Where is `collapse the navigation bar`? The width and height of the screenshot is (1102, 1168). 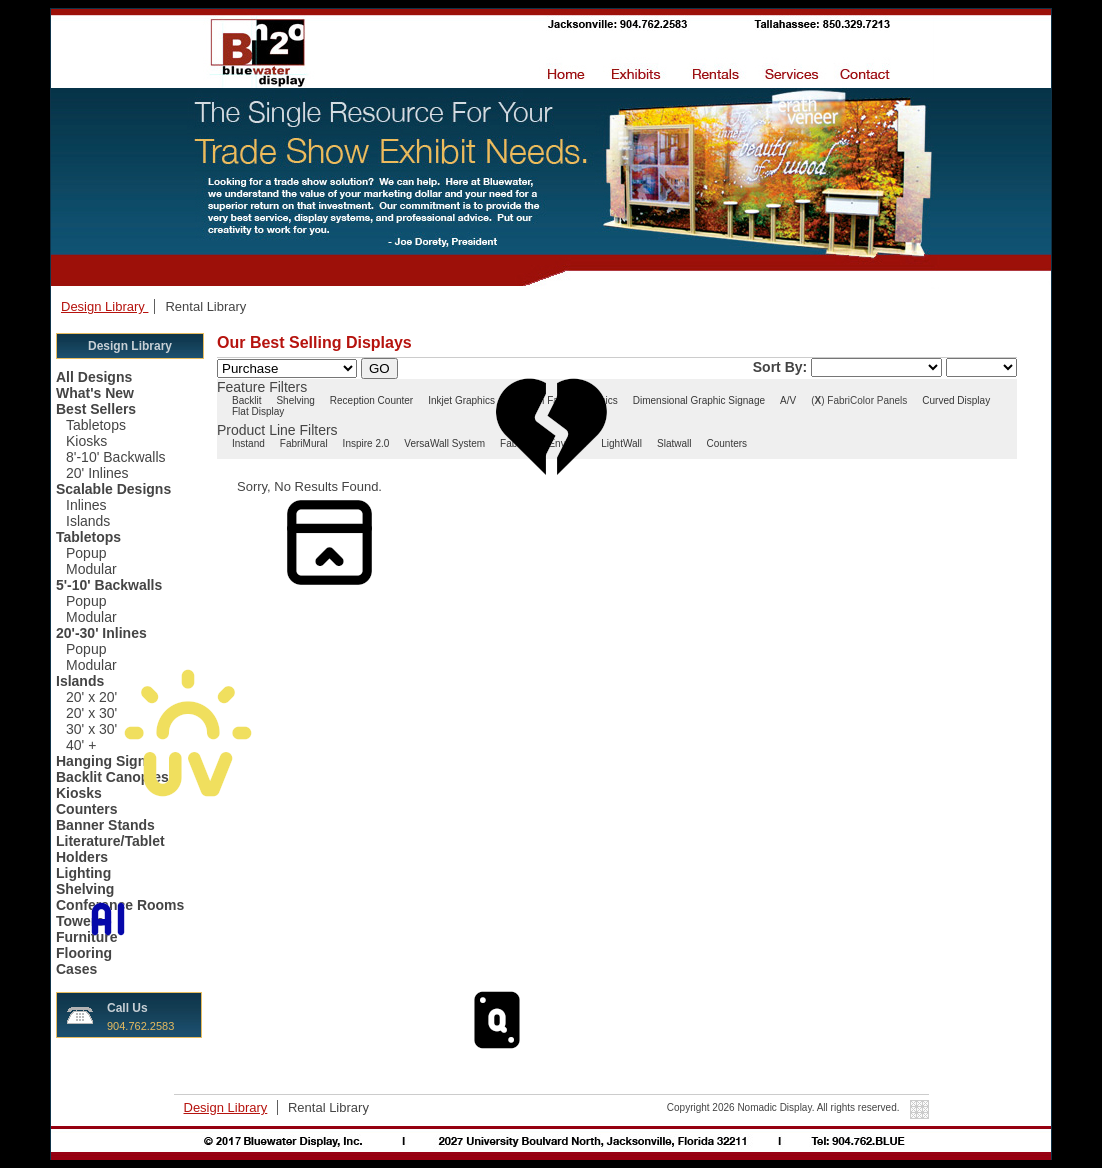
collapse the navigation bar is located at coordinates (329, 542).